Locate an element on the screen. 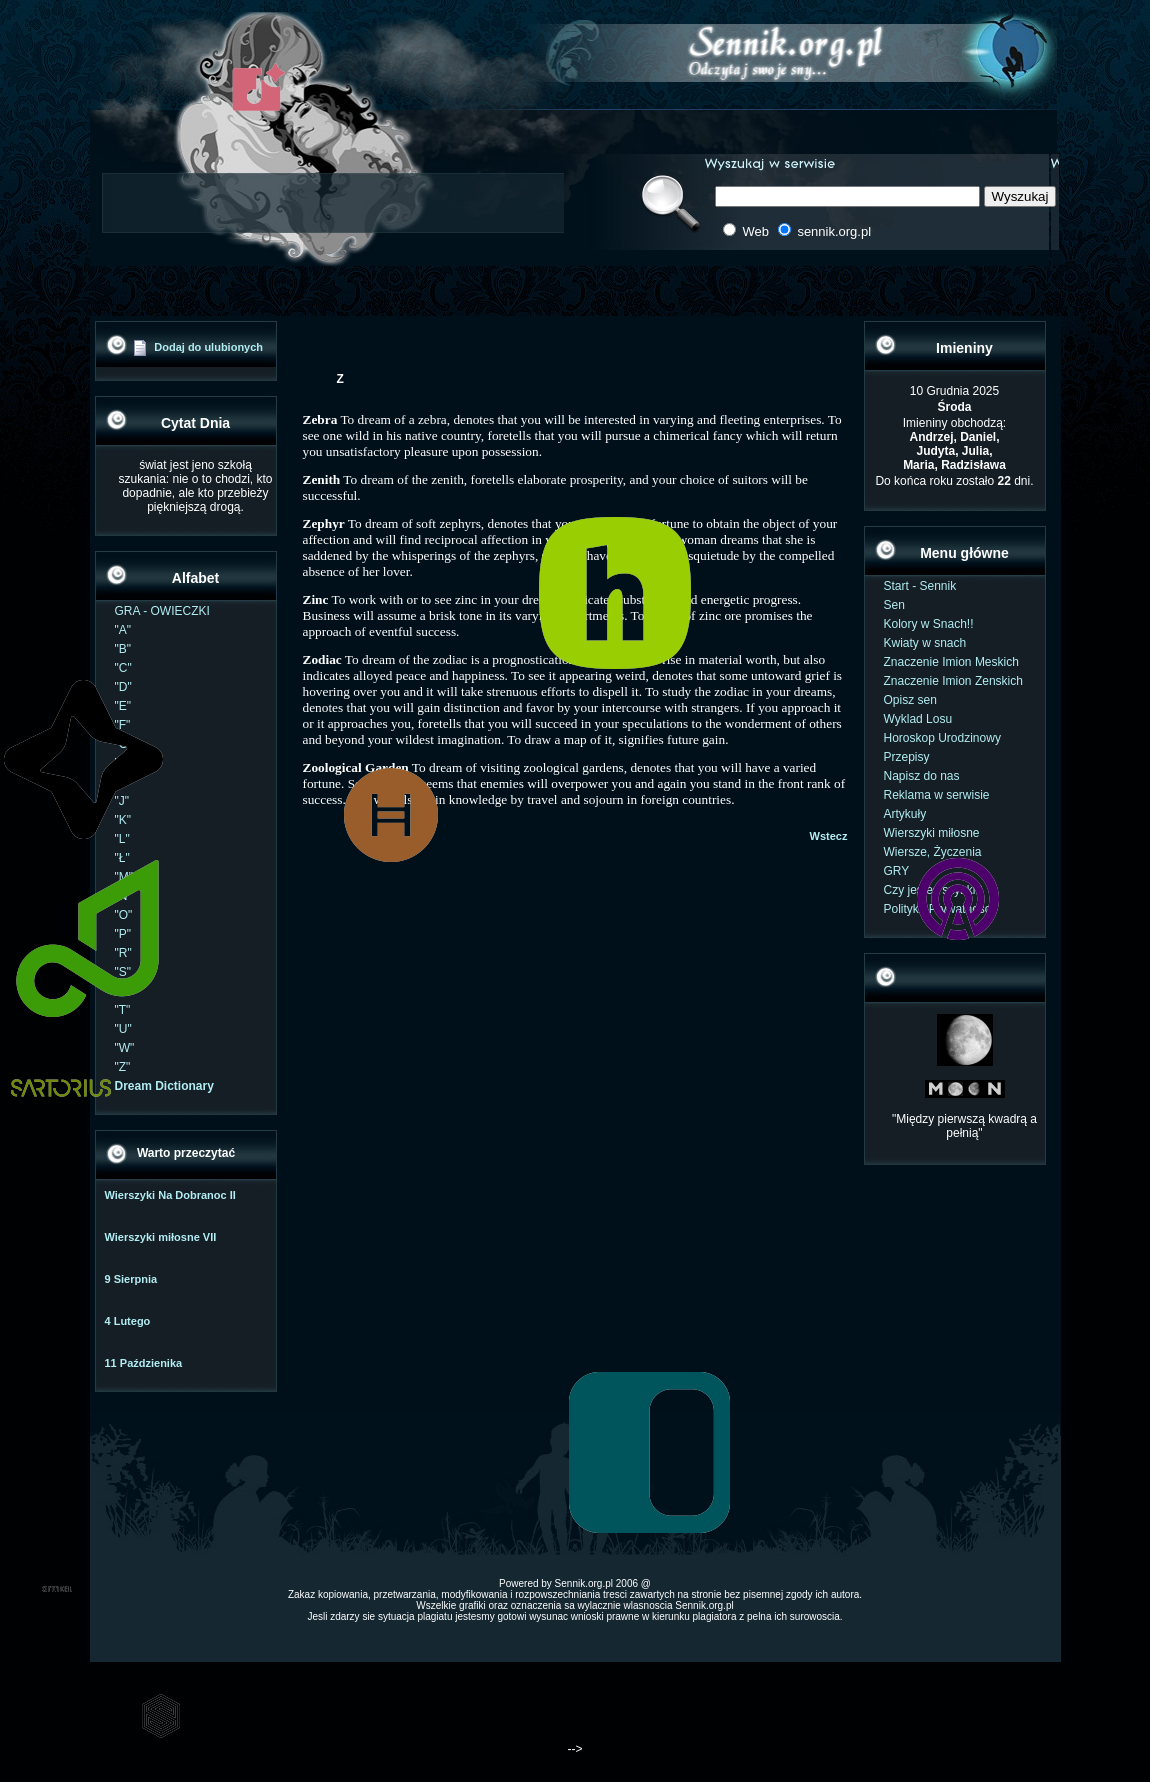 The image size is (1150, 1782). open Fig terminal autocomplete app is located at coordinates (649, 1452).